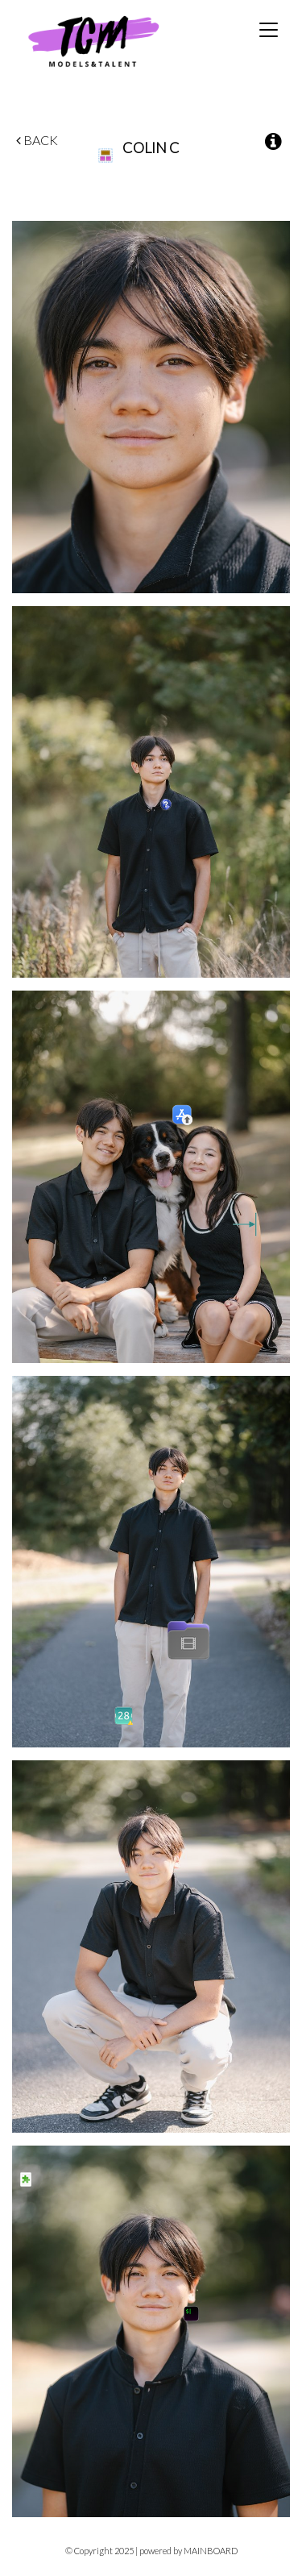 The height and width of the screenshot is (2576, 302). Describe the element at coordinates (182, 1115) in the screenshot. I see `check for available software updates` at that location.